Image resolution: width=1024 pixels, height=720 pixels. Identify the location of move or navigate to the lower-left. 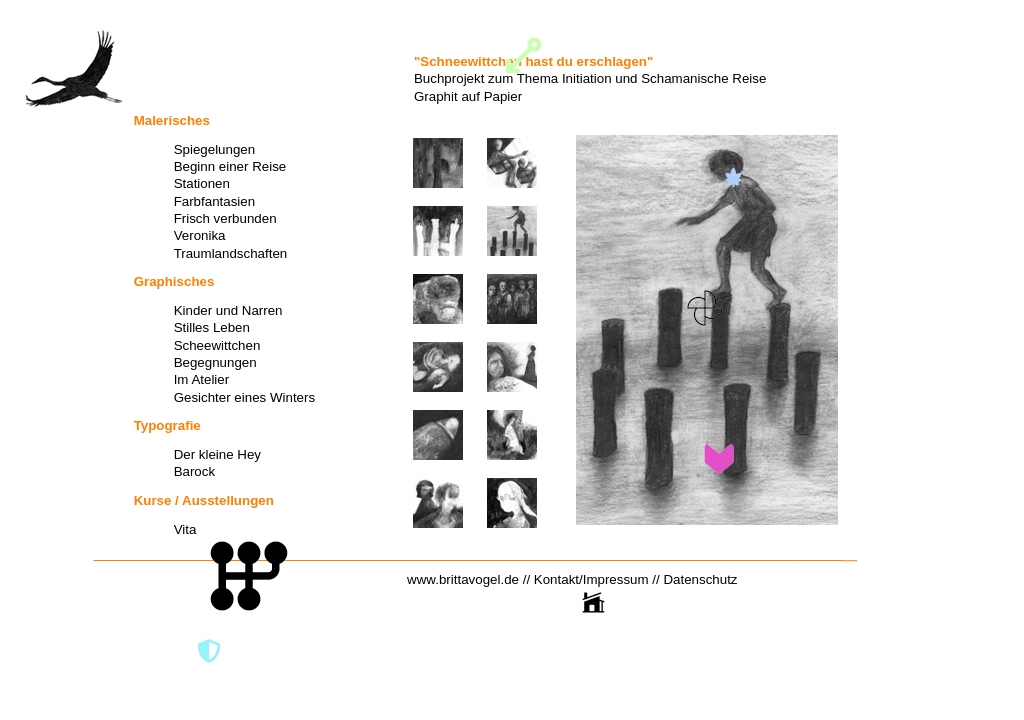
(522, 56).